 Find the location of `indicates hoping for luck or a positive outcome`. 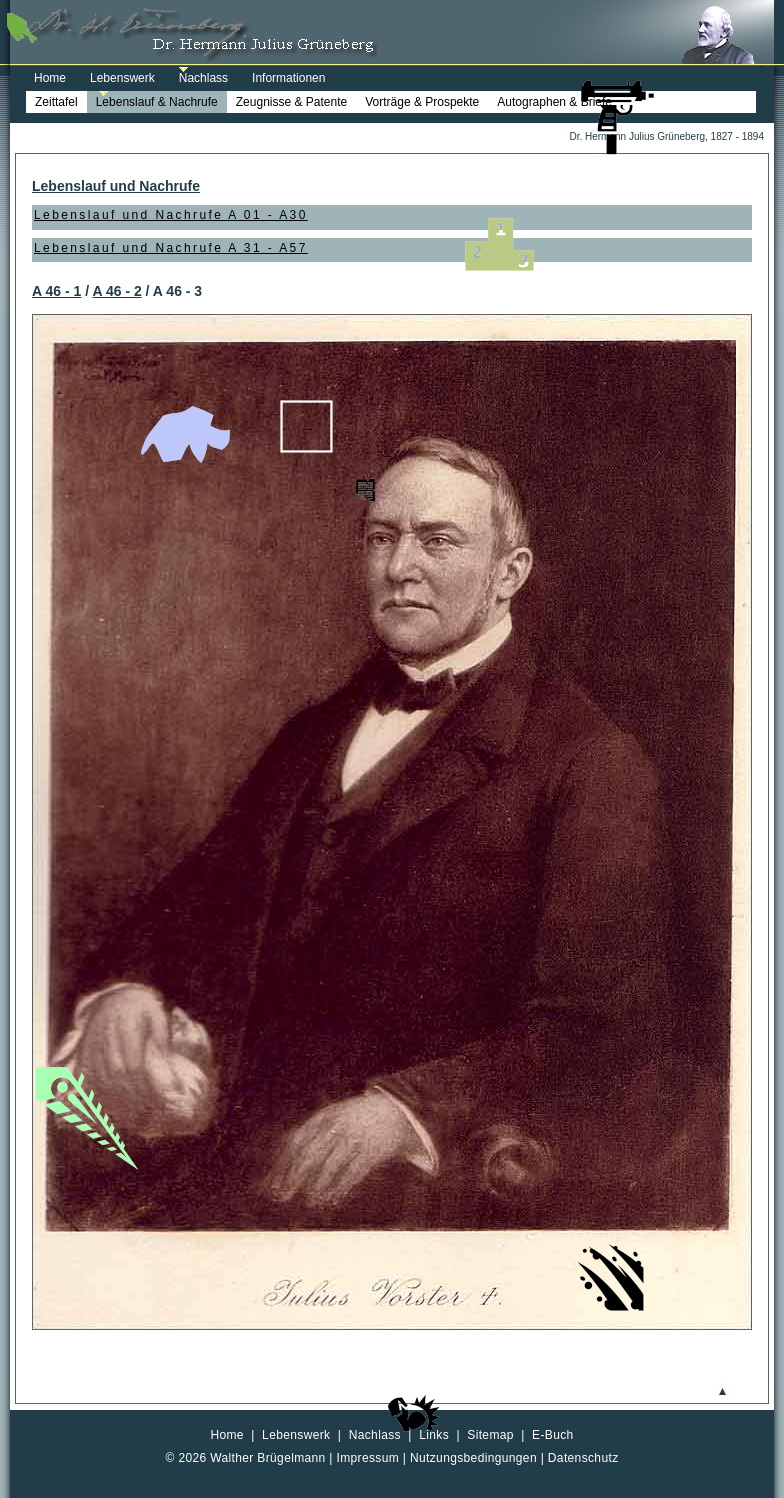

indicates hoping for luck or a positive outcome is located at coordinates (22, 28).